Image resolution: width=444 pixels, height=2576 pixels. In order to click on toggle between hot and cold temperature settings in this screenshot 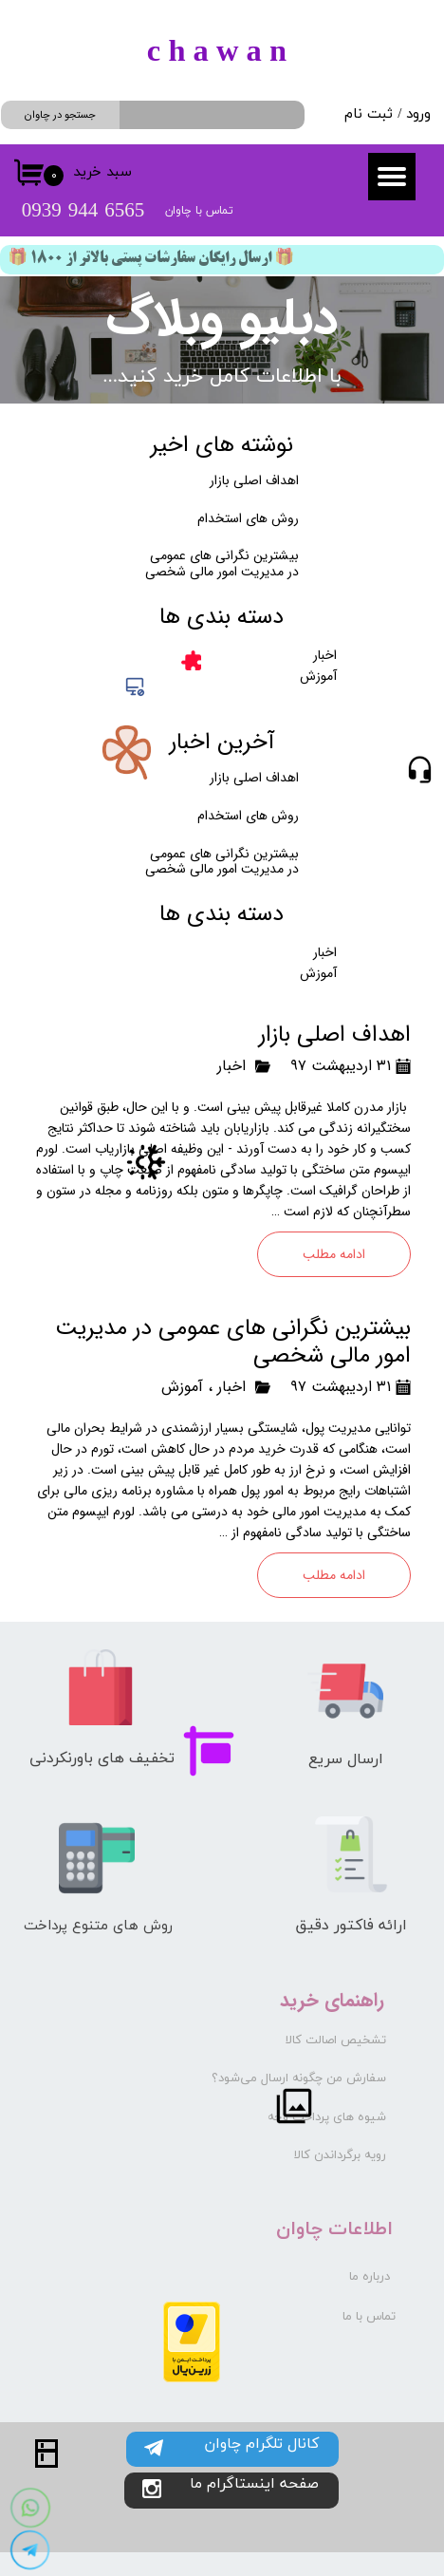, I will do `click(146, 1162)`.